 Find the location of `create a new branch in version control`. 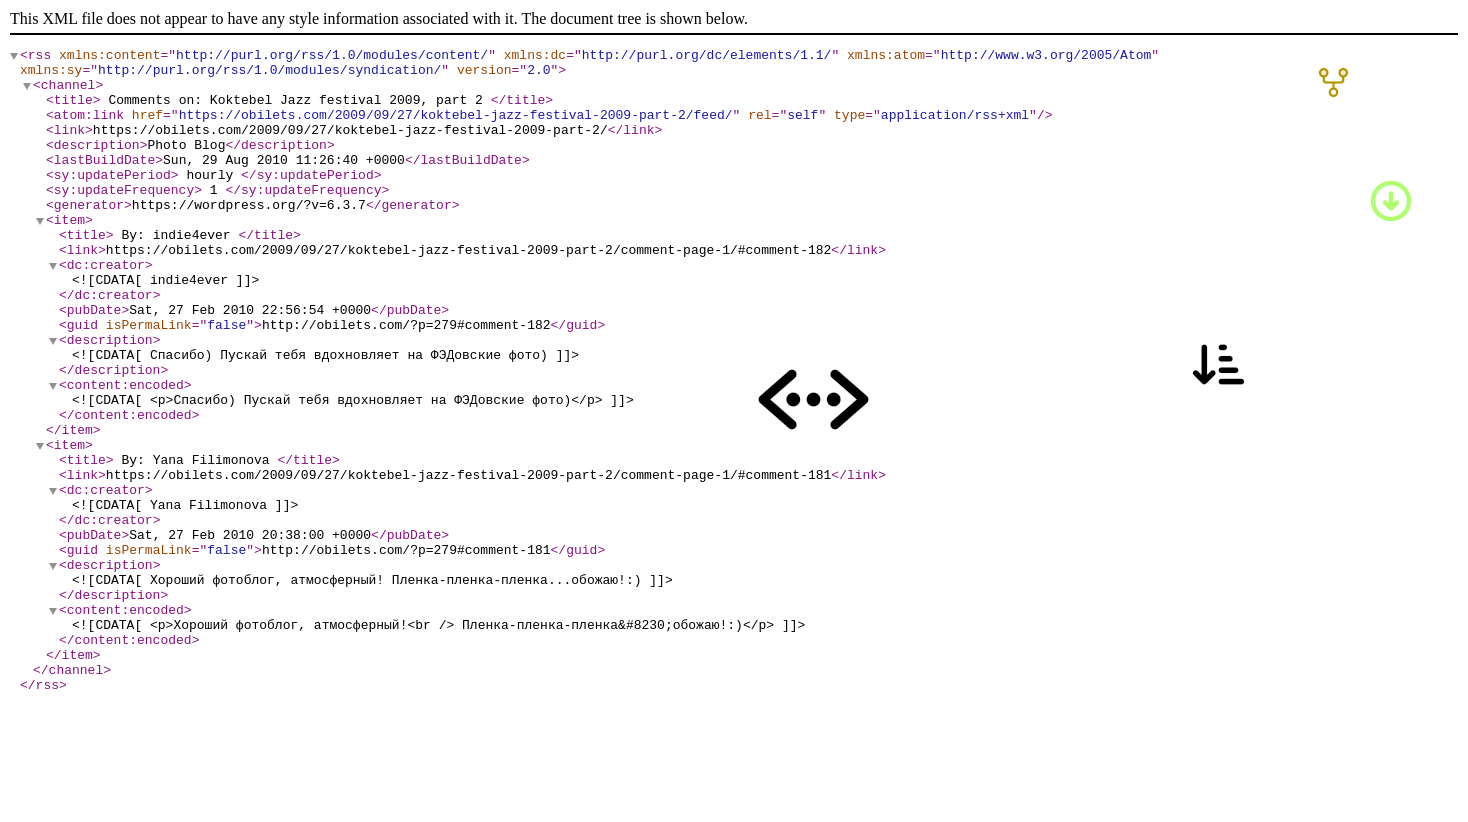

create a new branch in version control is located at coordinates (1333, 82).